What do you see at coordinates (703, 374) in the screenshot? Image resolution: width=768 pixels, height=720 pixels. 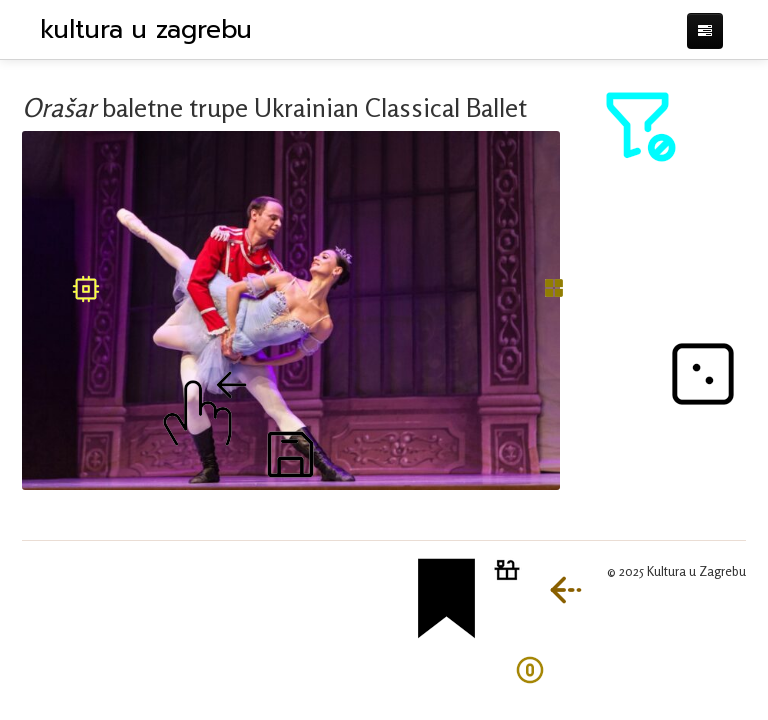 I see `roll dice or generate random number` at bounding box center [703, 374].